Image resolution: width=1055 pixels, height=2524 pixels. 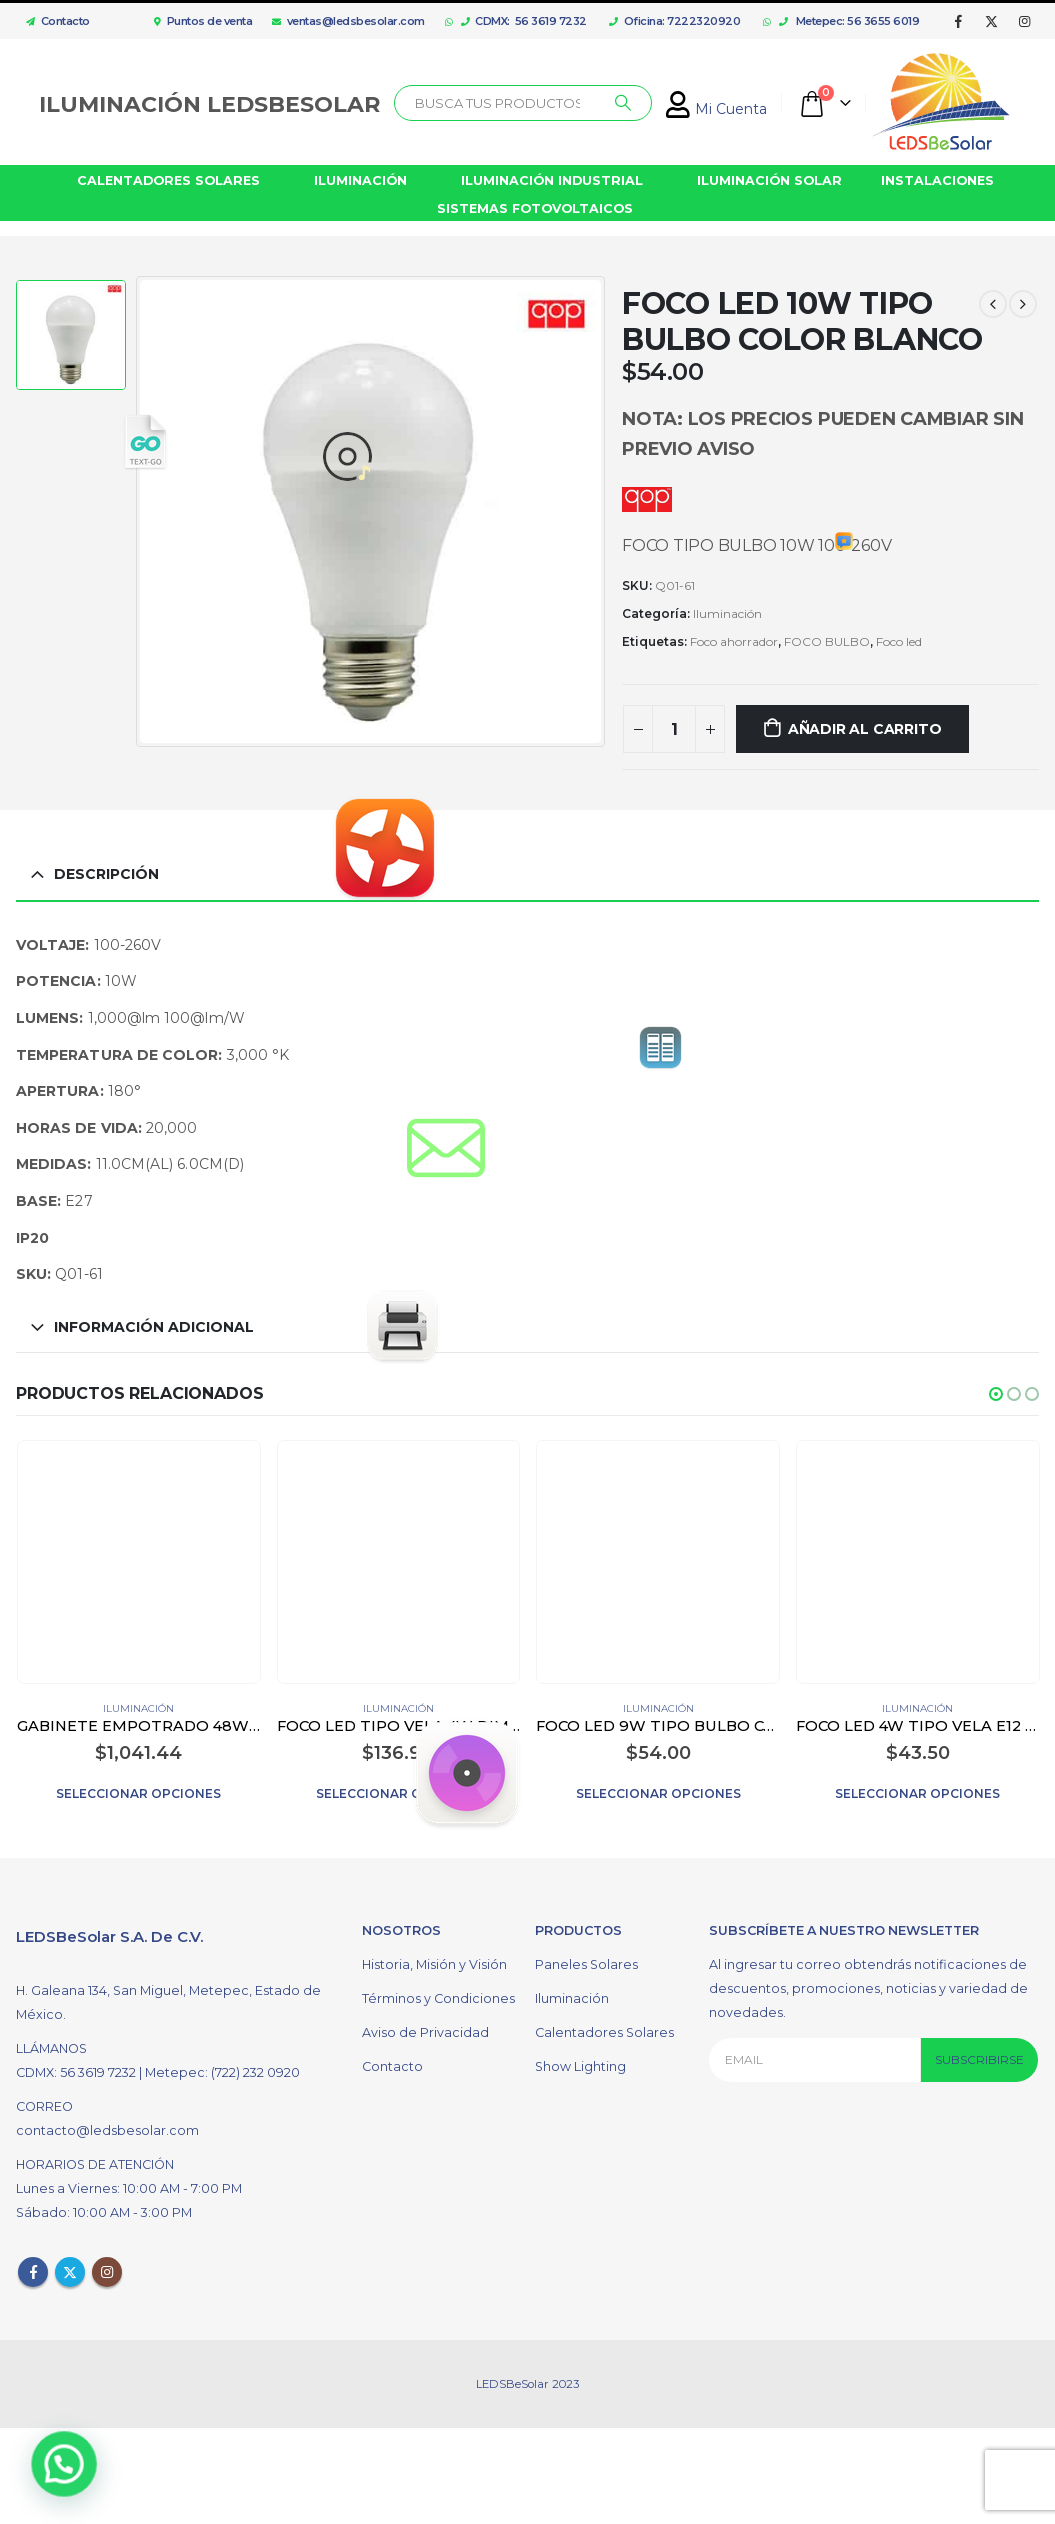 I want to click on open tauon music box app, so click(x=467, y=1773).